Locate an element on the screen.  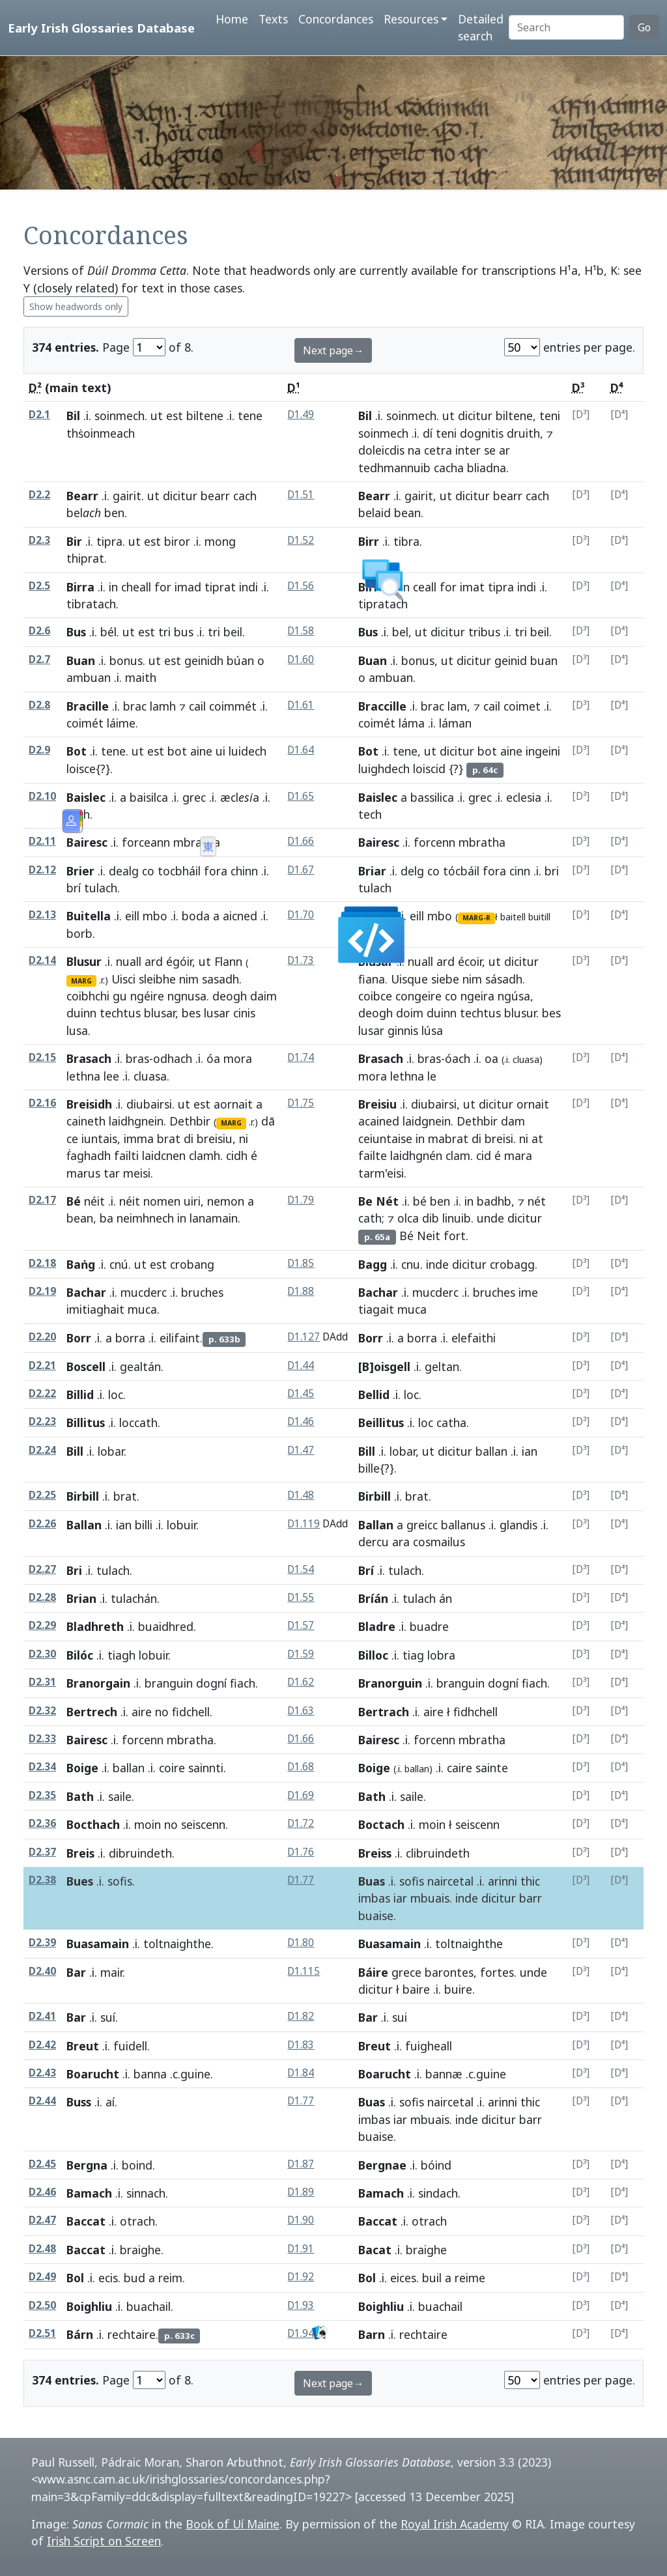
open packet viewer application is located at coordinates (384, 581).